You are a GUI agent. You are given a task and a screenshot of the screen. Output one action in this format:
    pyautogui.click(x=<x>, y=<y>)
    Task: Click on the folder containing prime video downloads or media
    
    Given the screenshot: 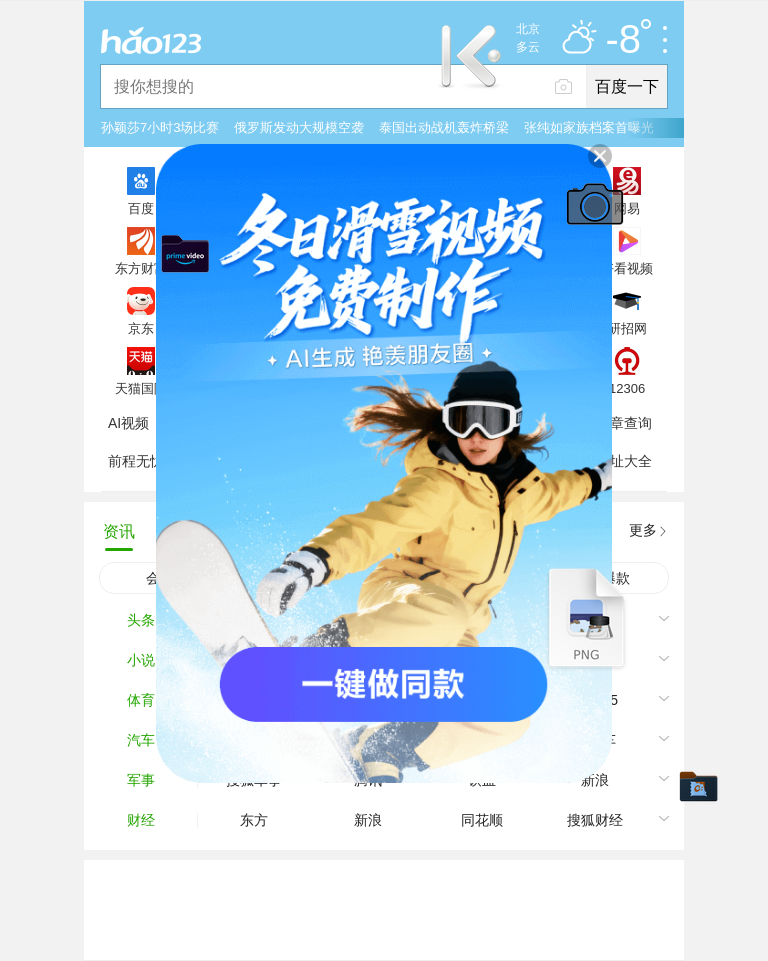 What is the action you would take?
    pyautogui.click(x=185, y=255)
    